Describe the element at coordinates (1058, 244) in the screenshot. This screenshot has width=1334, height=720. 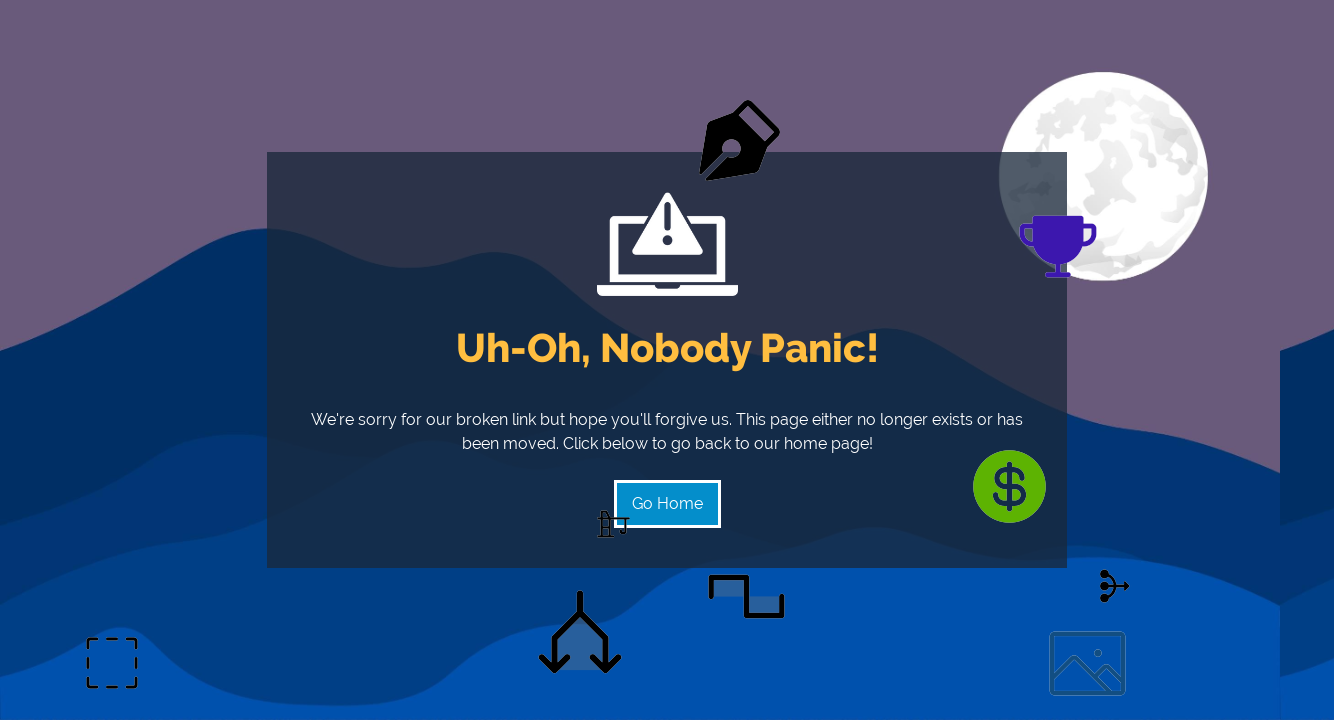
I see `view achievements or awards` at that location.